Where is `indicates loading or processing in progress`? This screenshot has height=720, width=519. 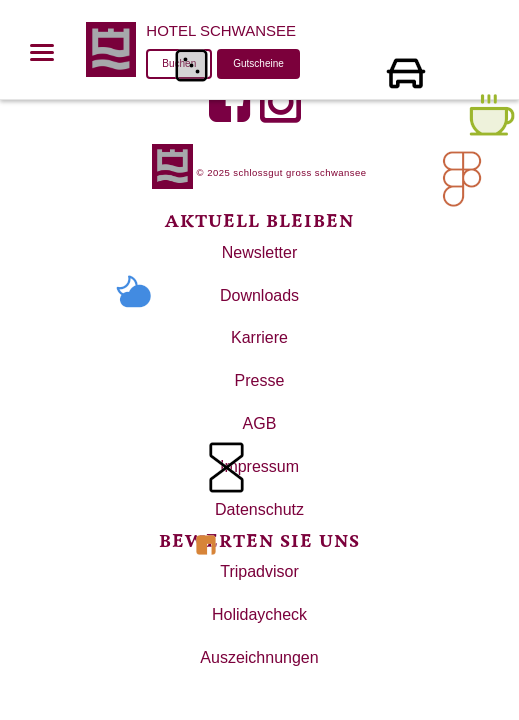
indicates loading or processing in progress is located at coordinates (226, 467).